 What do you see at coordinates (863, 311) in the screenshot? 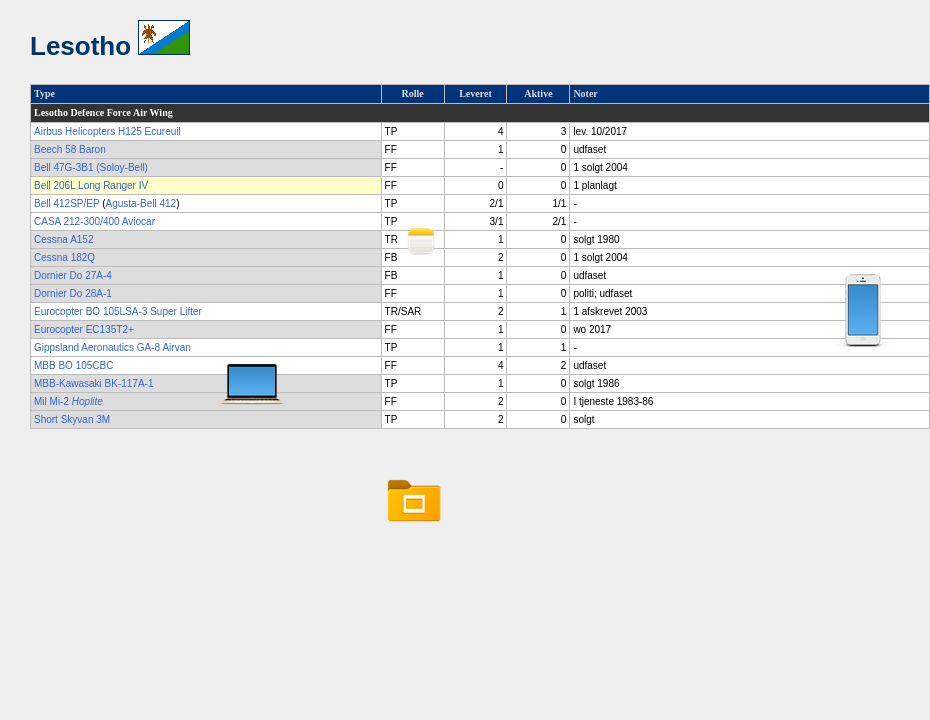
I see `connect or sync an iPhone device` at bounding box center [863, 311].